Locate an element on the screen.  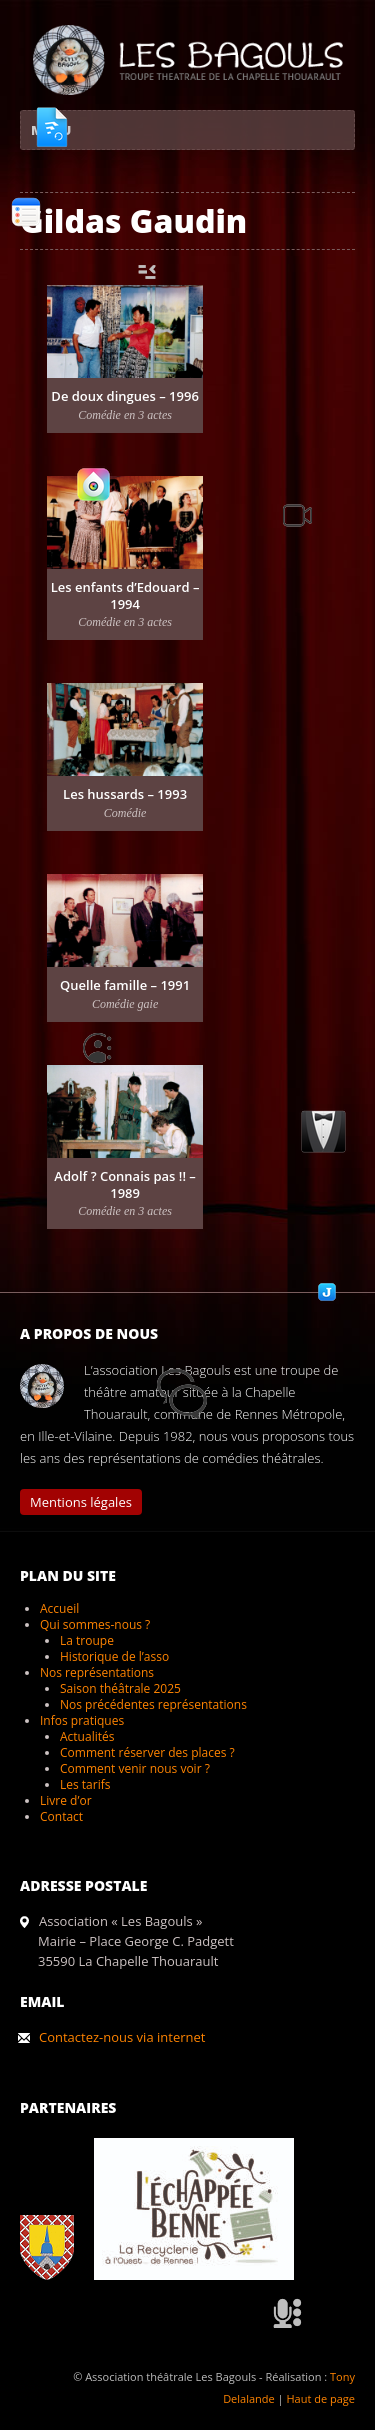
manage digital certificates and security credentials is located at coordinates (323, 1131).